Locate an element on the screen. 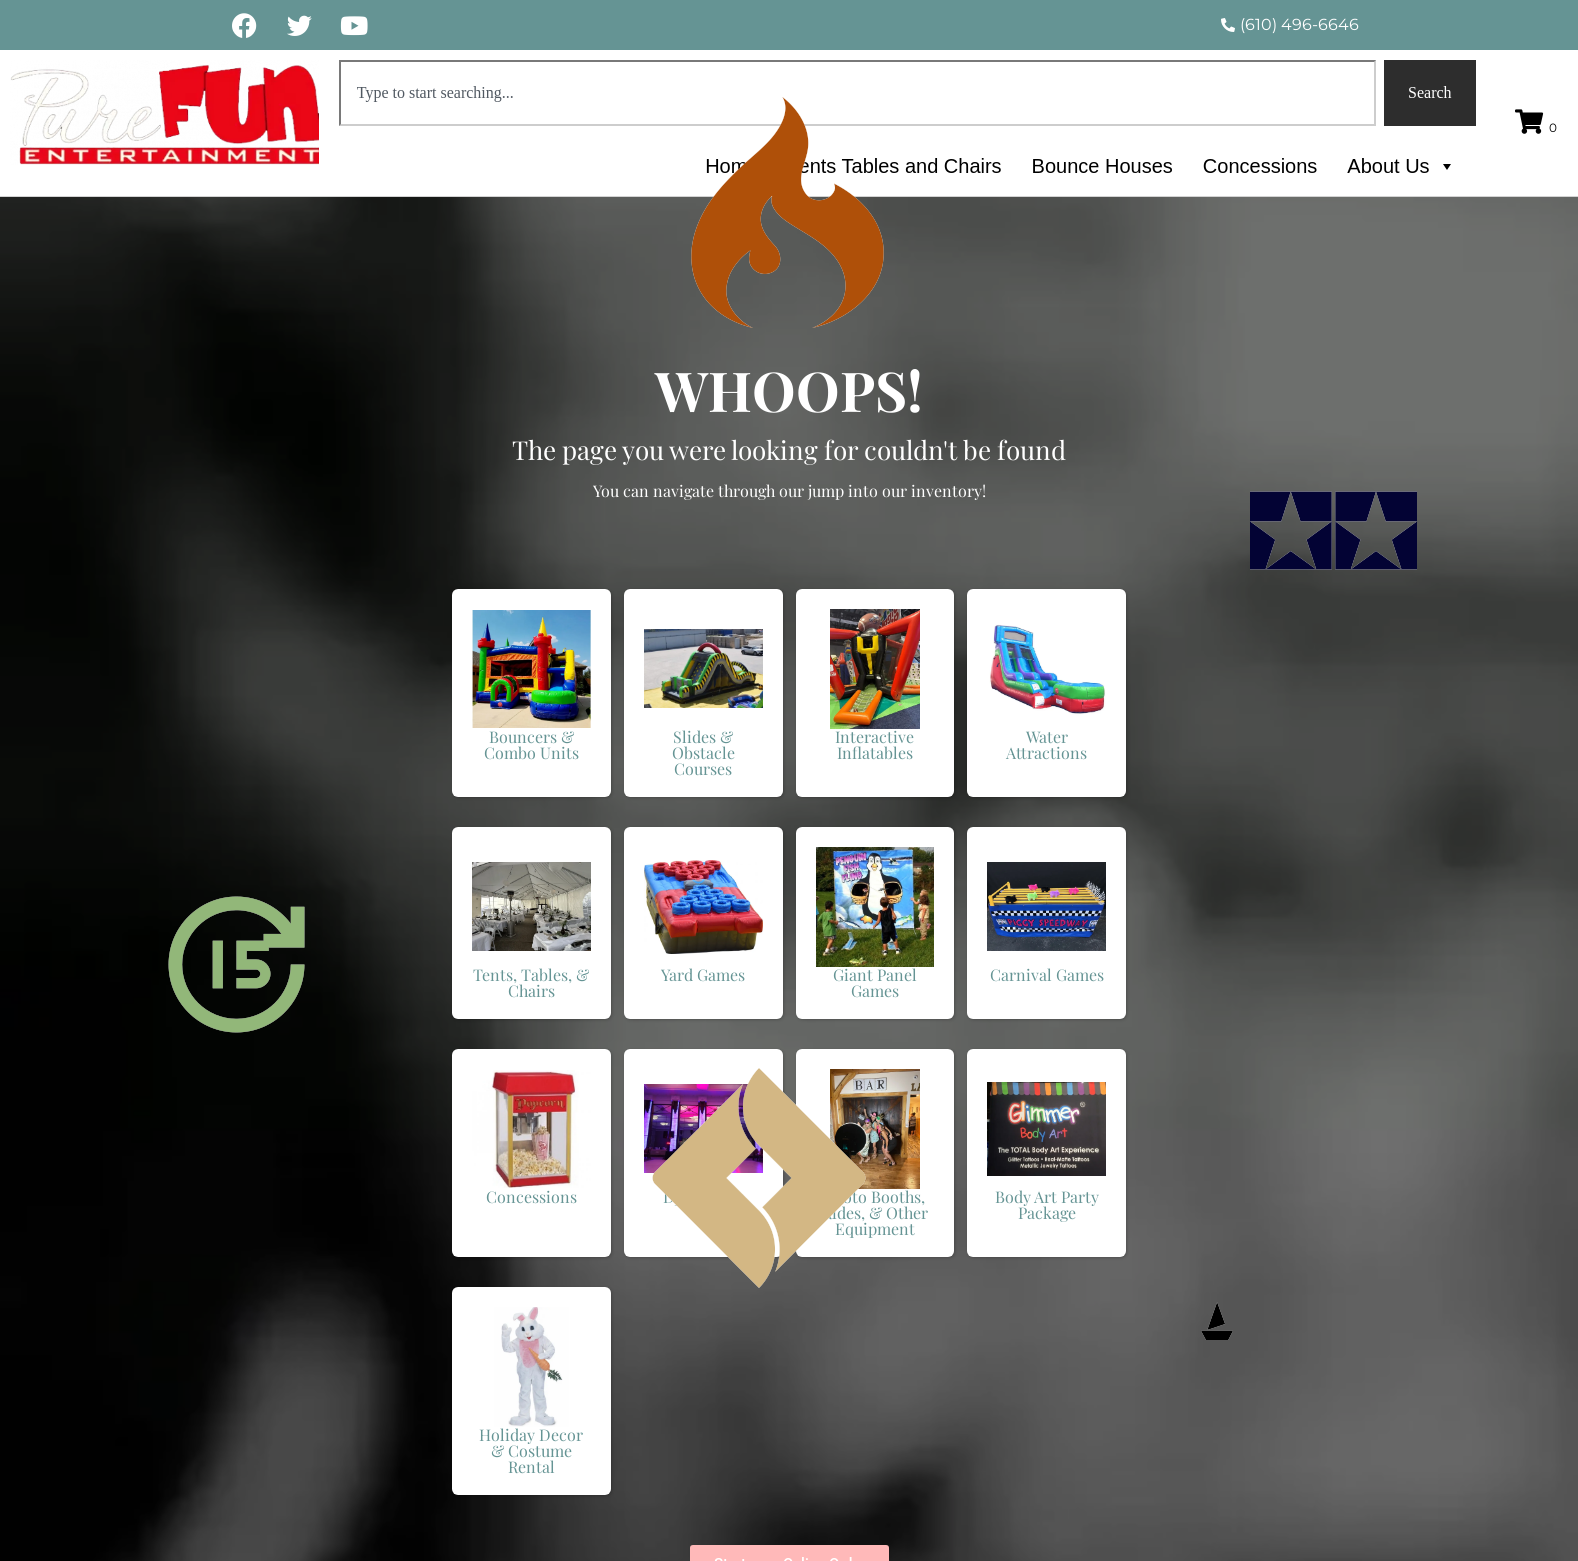 This screenshot has width=1578, height=1561. open Jira Software for project tracking is located at coordinates (759, 1178).